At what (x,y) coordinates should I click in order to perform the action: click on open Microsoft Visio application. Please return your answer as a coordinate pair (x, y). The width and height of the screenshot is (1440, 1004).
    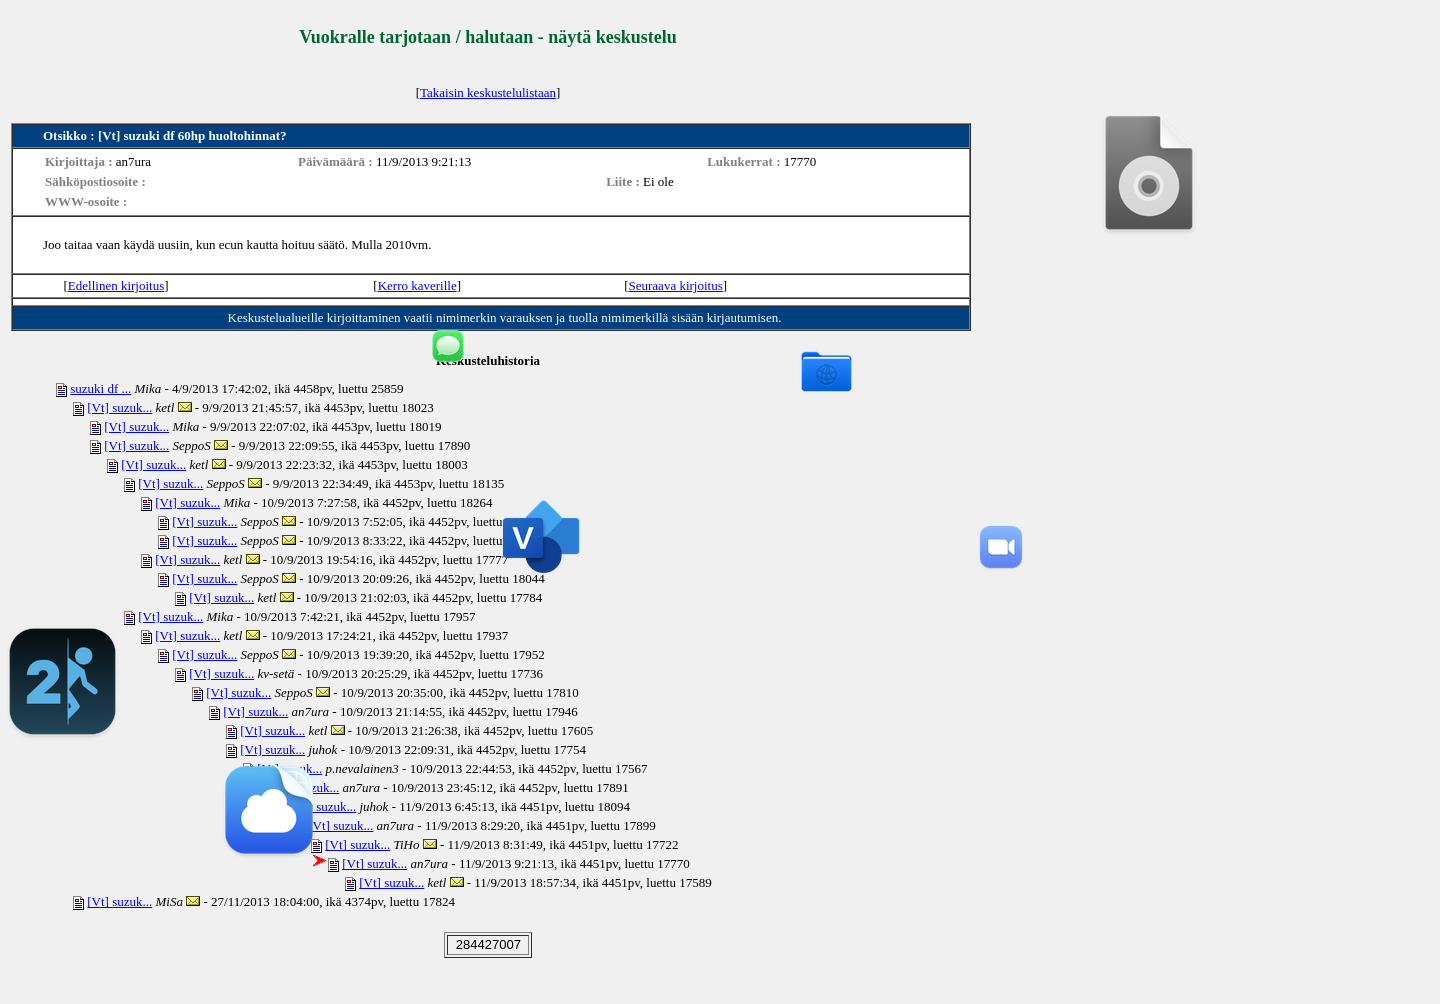
    Looking at the image, I should click on (543, 538).